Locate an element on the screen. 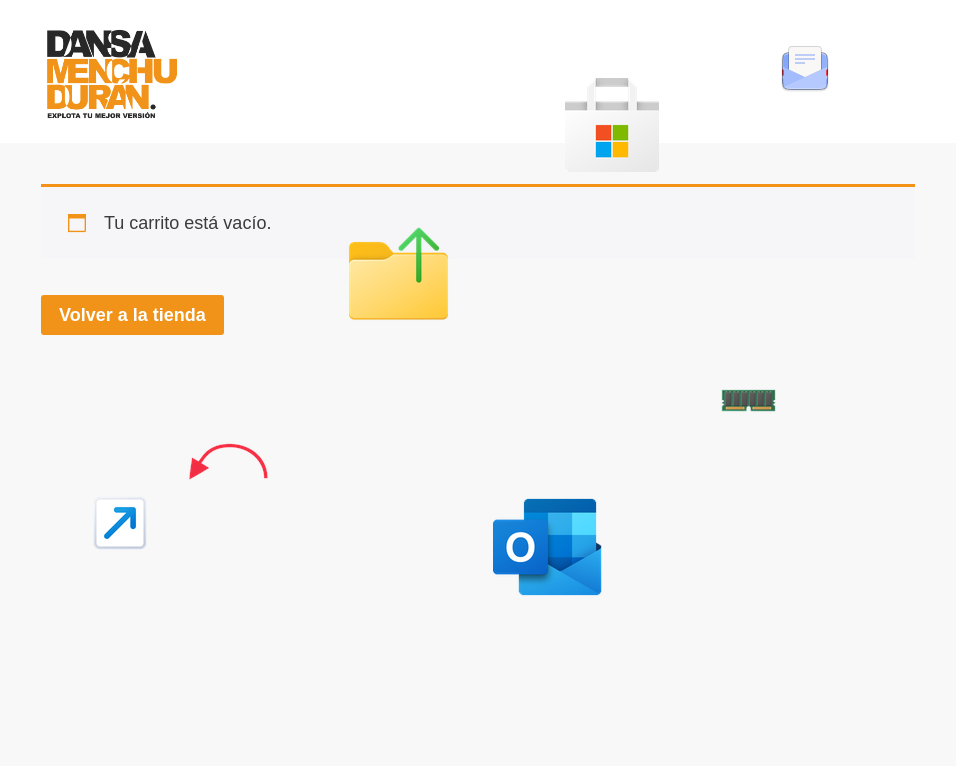 This screenshot has width=956, height=766. undo the last action is located at coordinates (228, 461).